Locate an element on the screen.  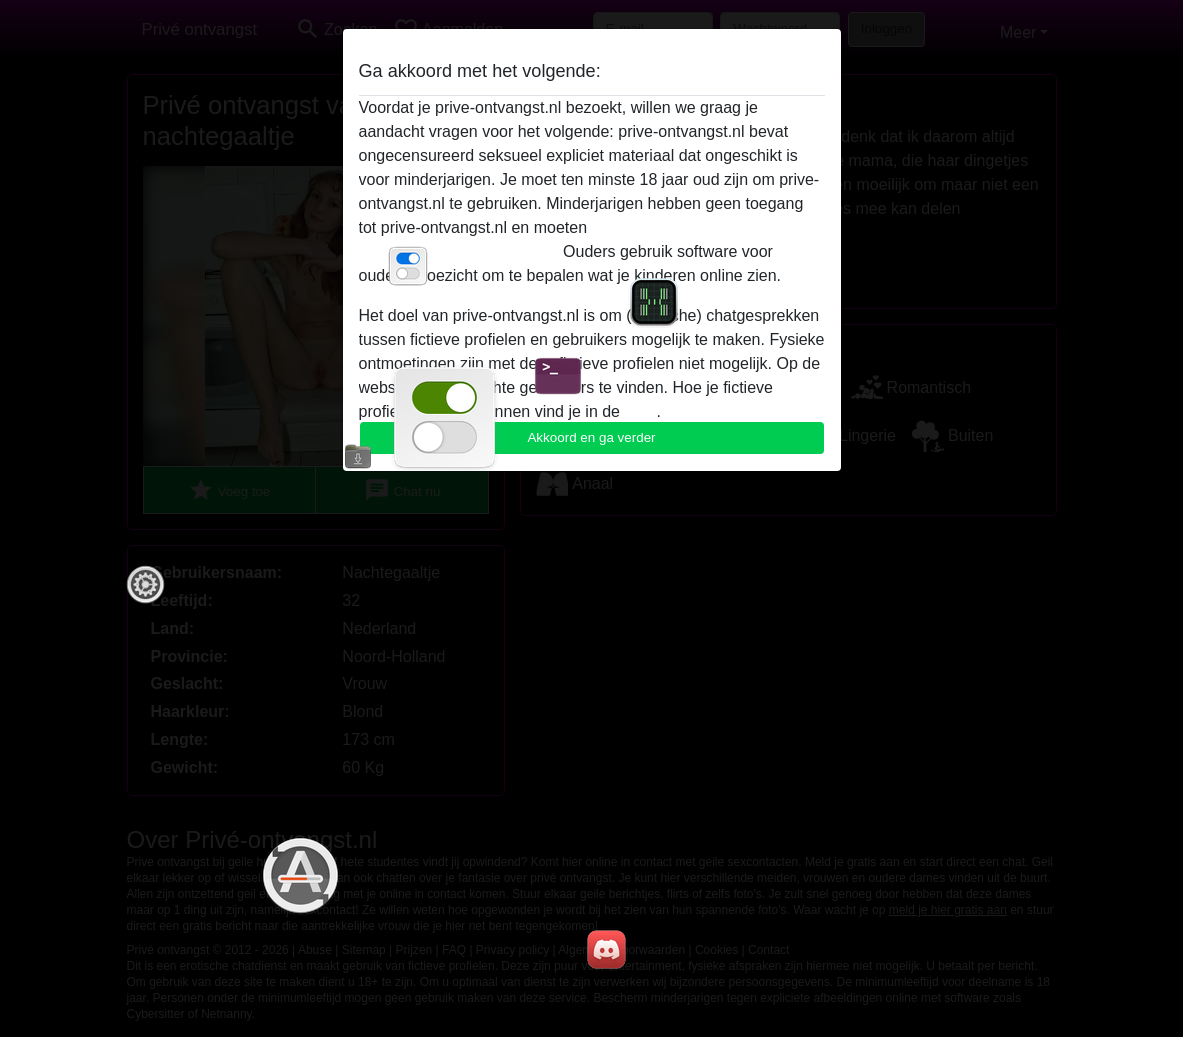
view or edit file properties is located at coordinates (145, 584).